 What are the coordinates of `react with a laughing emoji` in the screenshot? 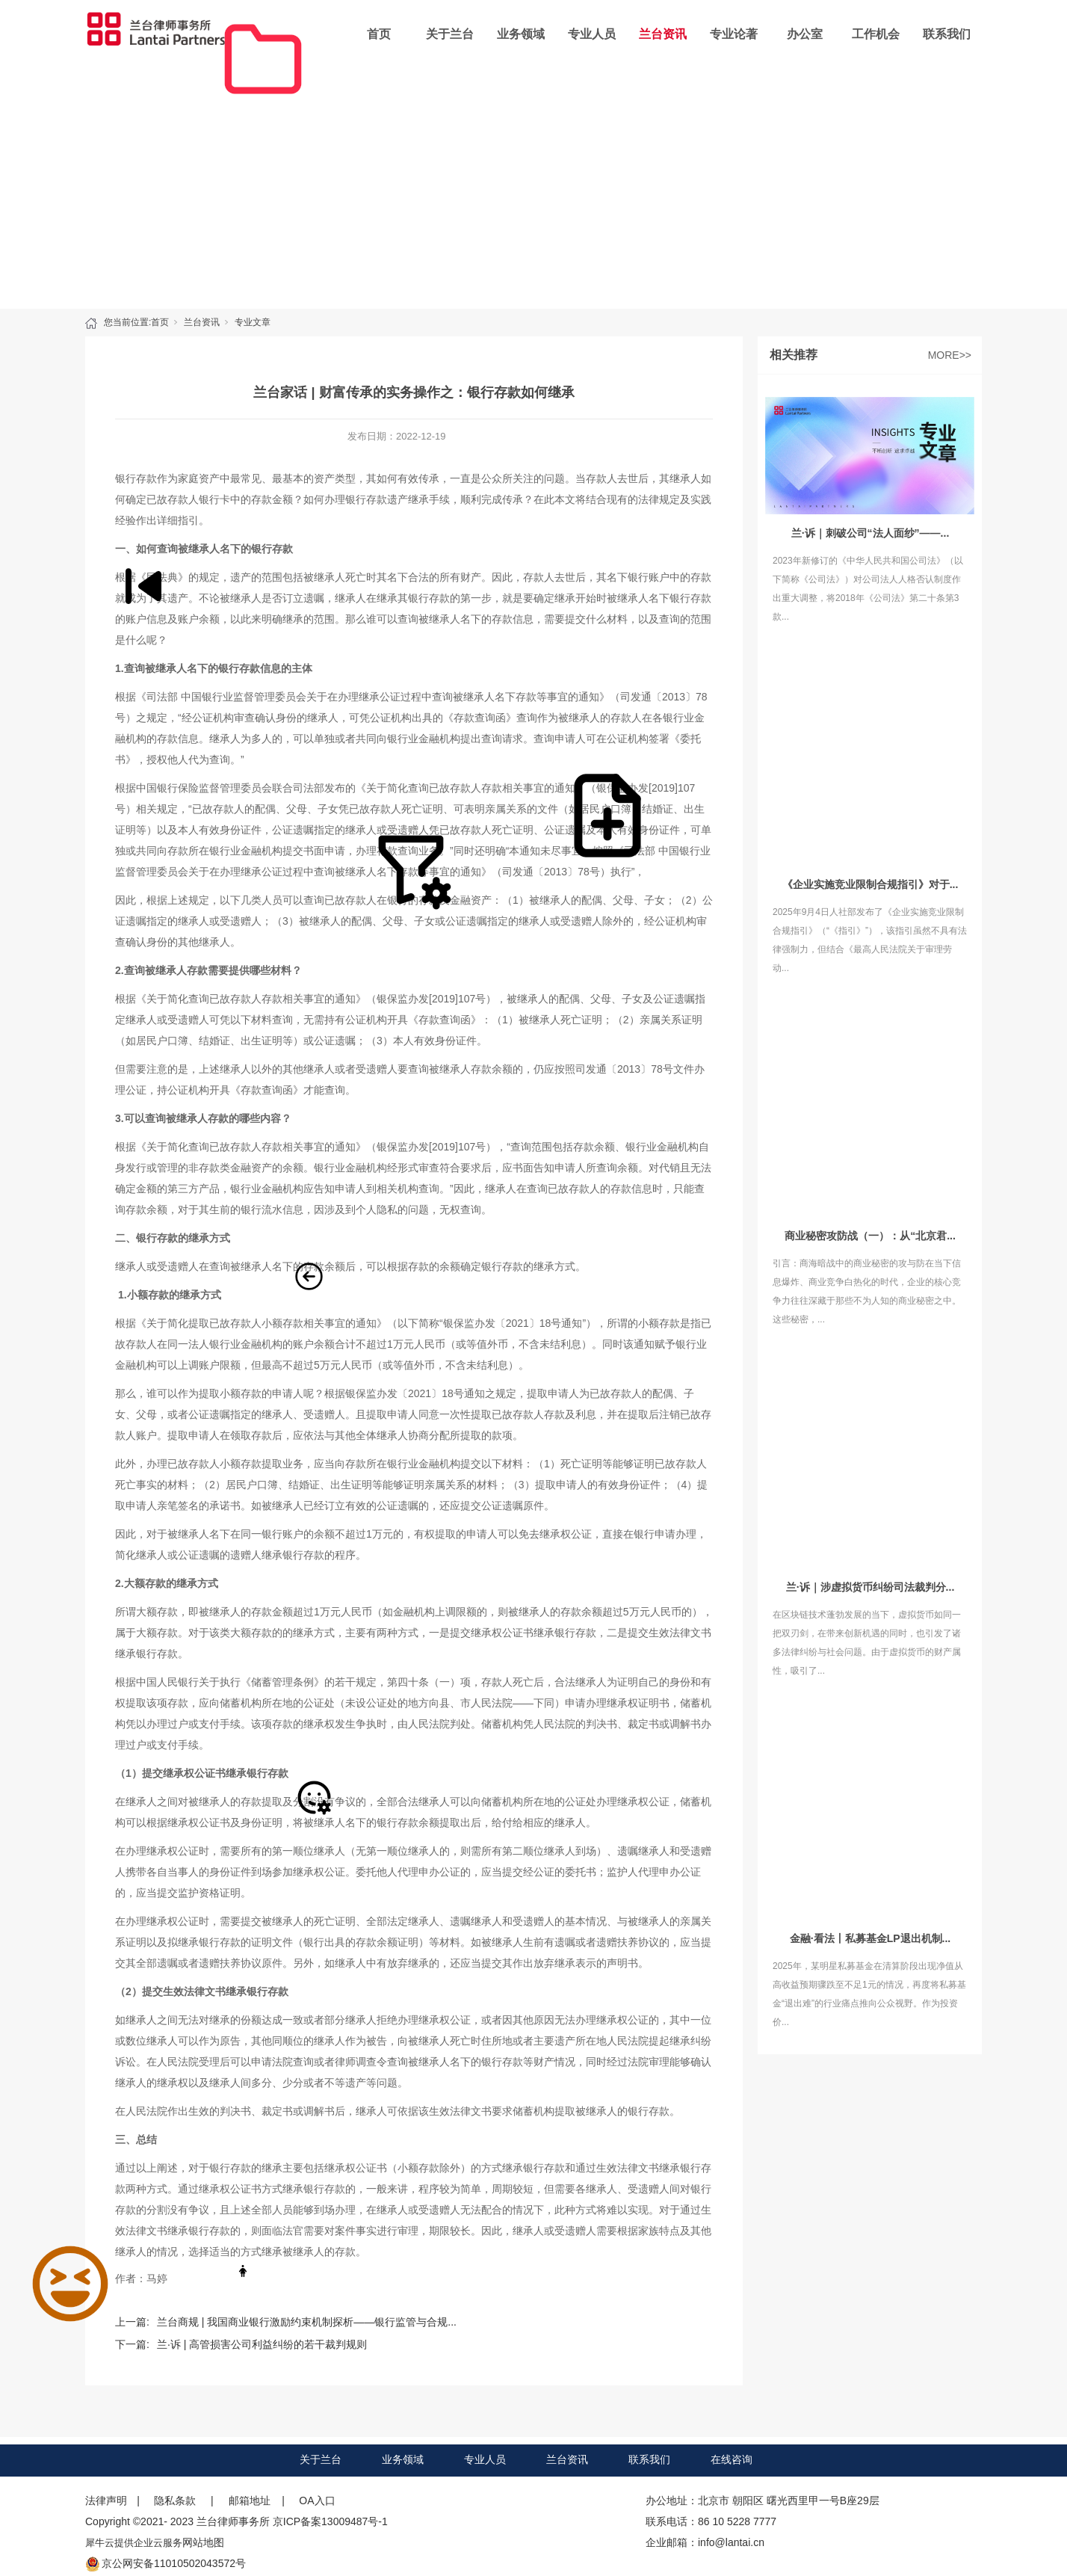 It's located at (70, 2284).